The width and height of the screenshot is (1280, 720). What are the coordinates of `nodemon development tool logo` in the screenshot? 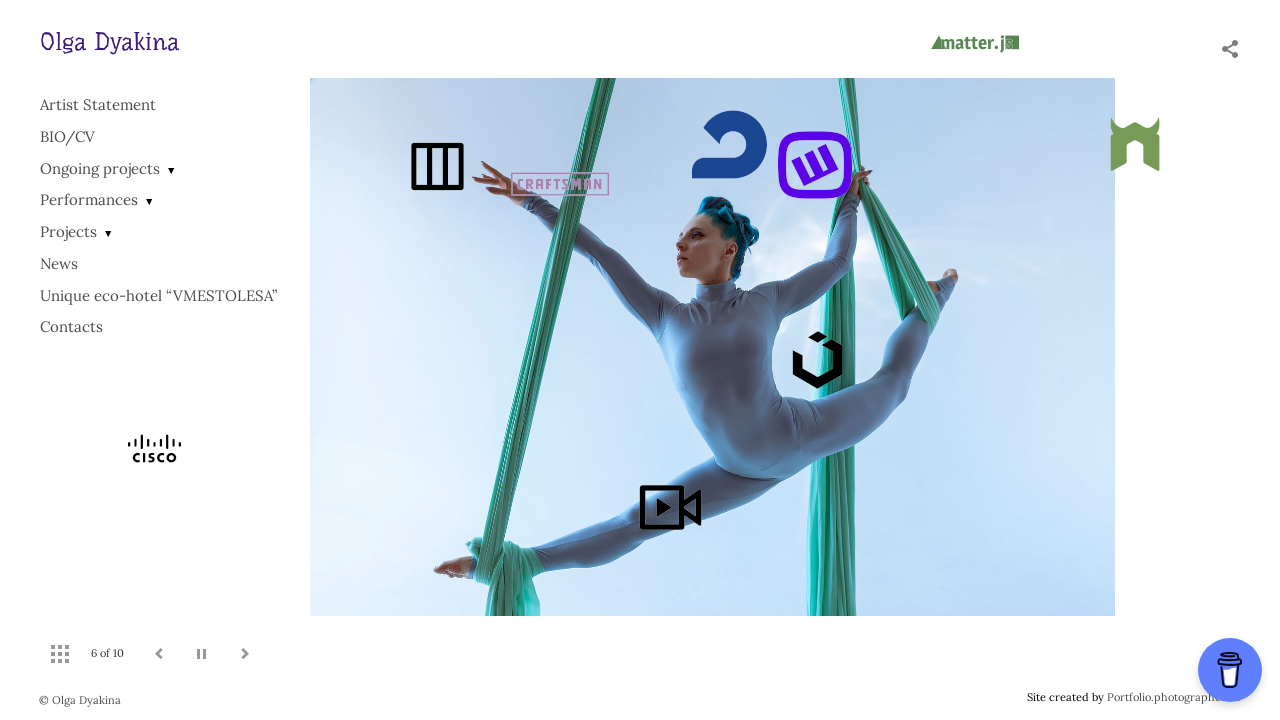 It's located at (1135, 144).